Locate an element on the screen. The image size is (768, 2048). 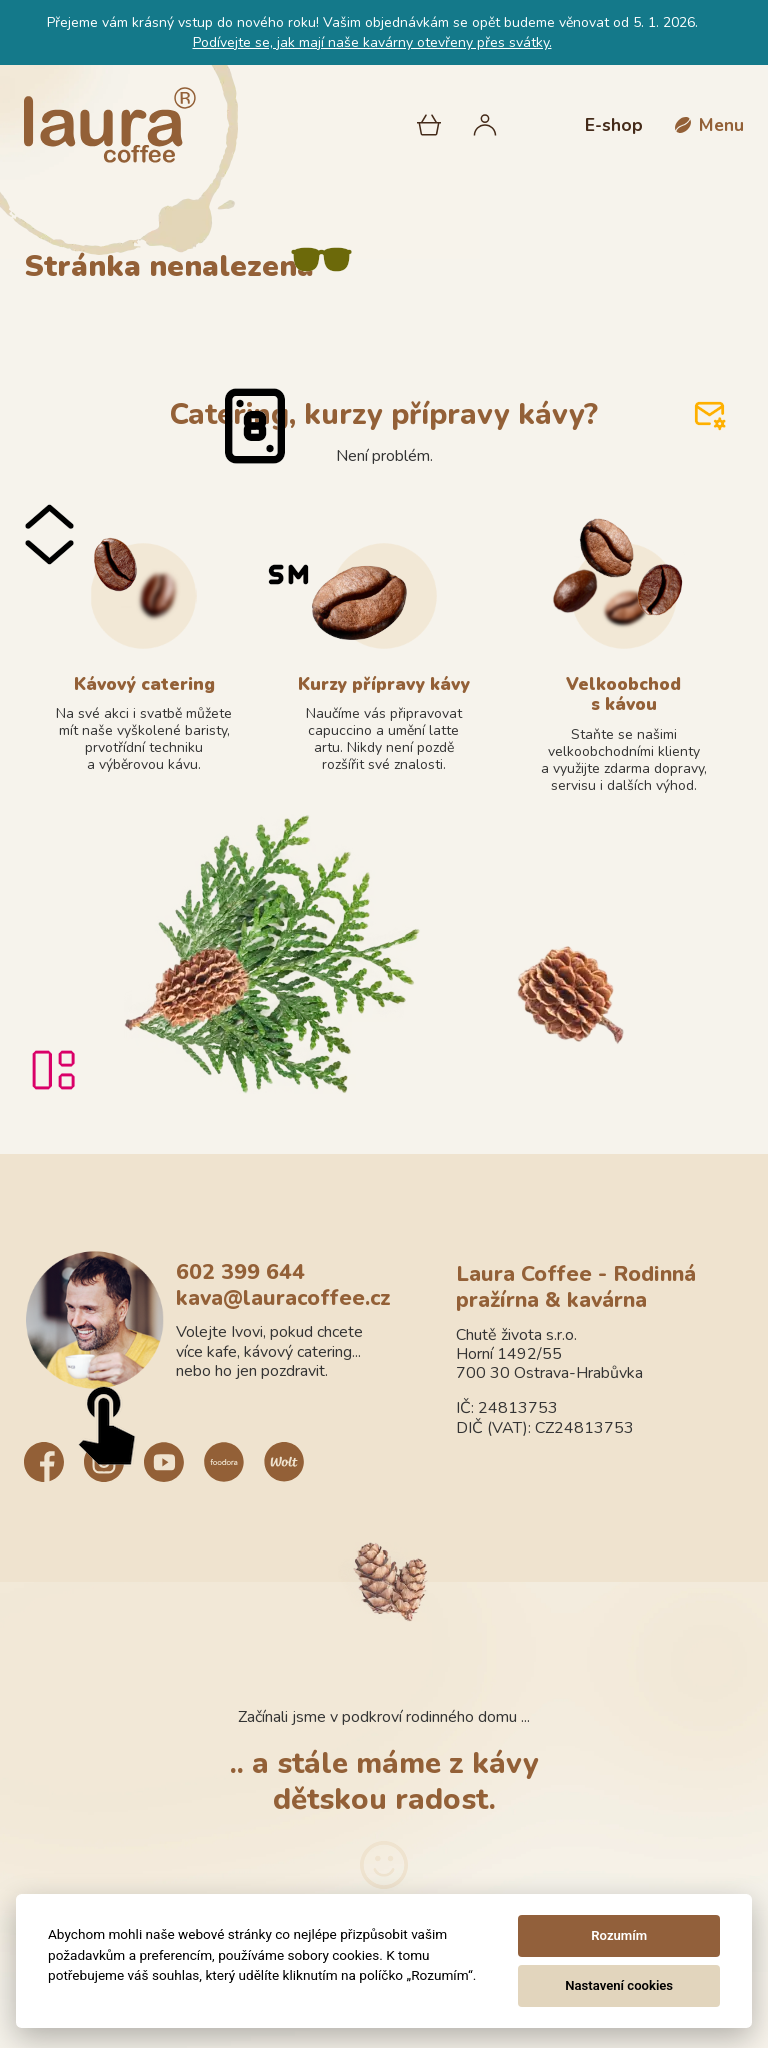
expand or collapse a dropdown menu is located at coordinates (49, 534).